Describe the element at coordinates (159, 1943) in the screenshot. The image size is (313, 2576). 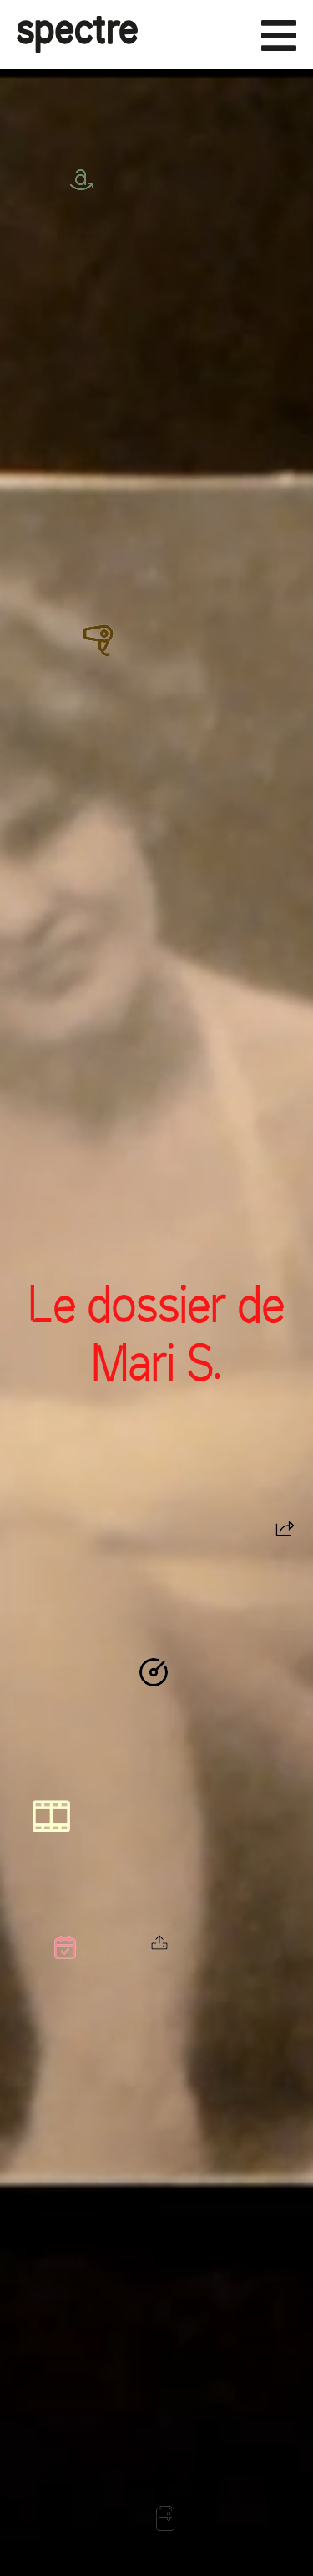
I see `upload a file or document` at that location.